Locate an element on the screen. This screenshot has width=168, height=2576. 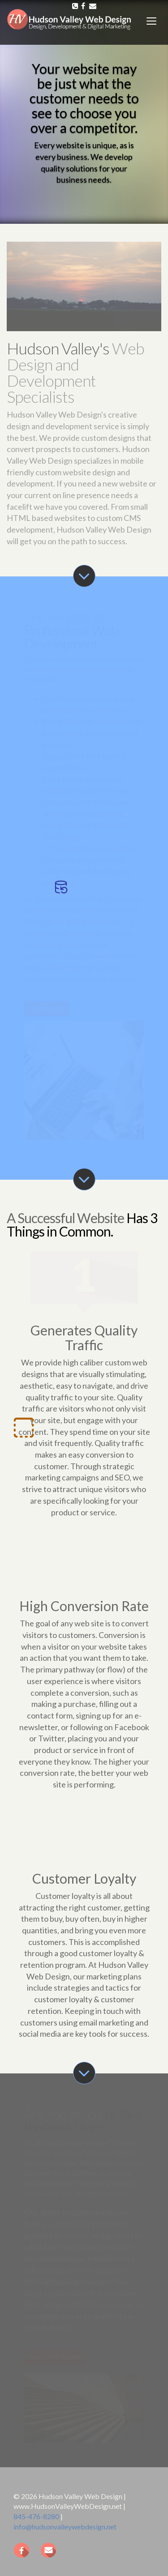
expand content to fill available space is located at coordinates (24, 1428).